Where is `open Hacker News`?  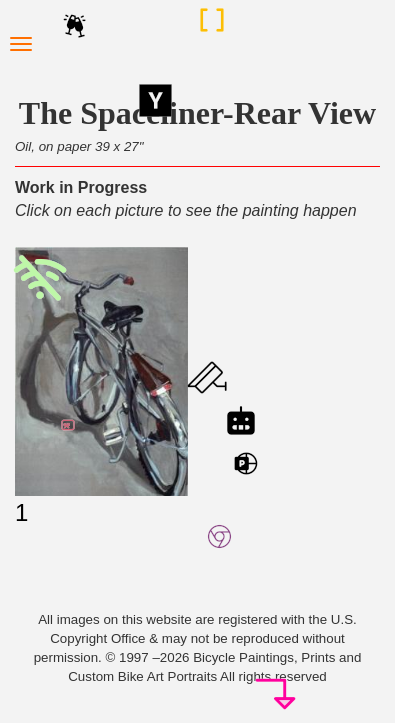
open Hacker News is located at coordinates (155, 100).